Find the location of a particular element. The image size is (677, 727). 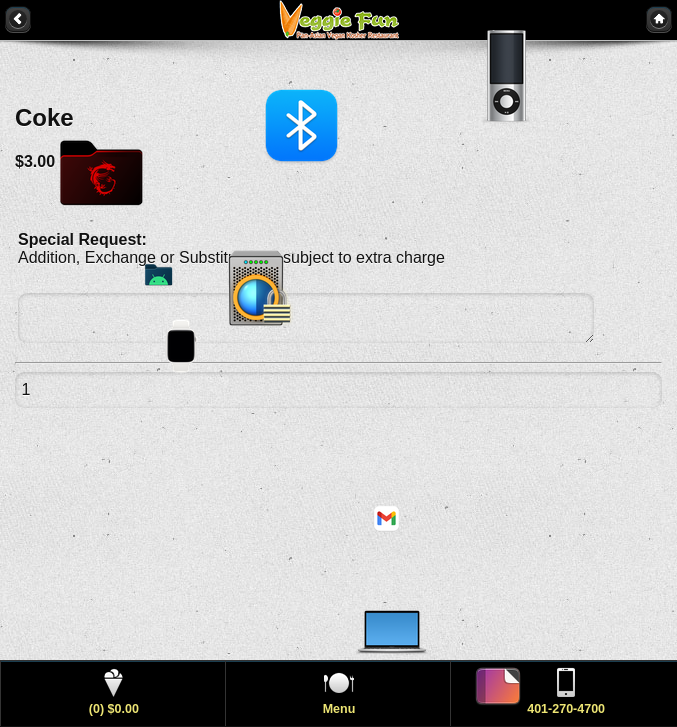

locked RAID 1 storage drive is located at coordinates (256, 288).